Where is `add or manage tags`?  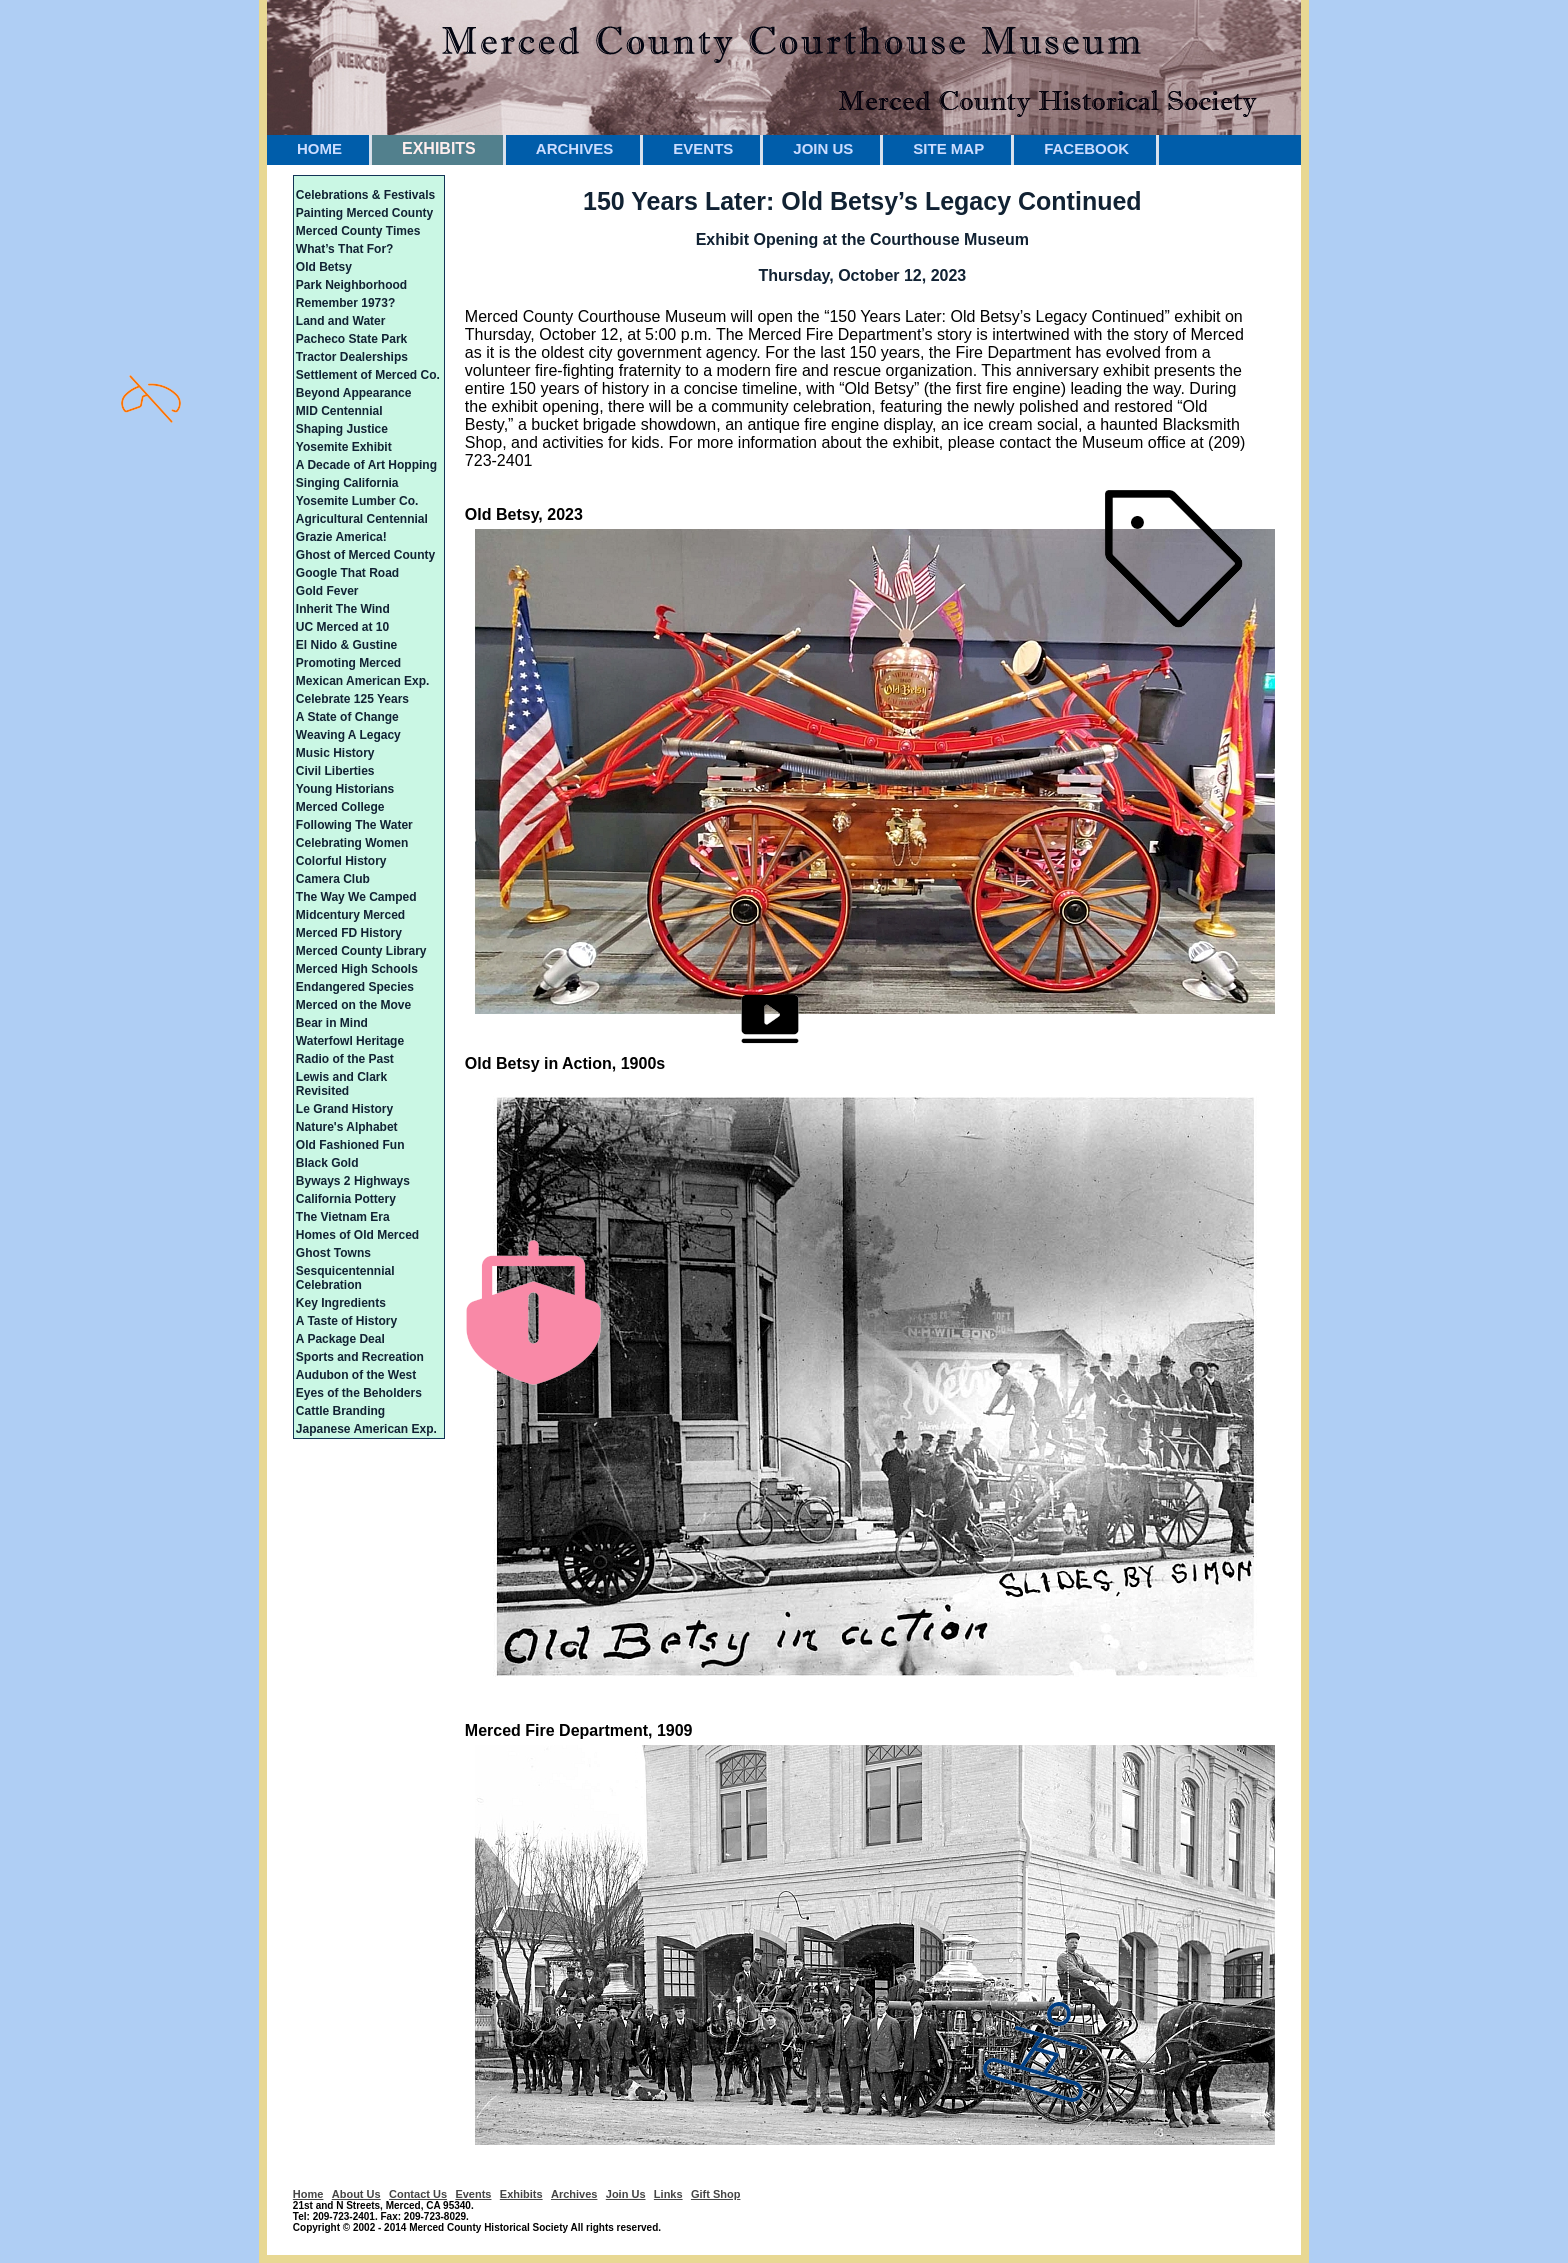 add or manage tags is located at coordinates (1166, 551).